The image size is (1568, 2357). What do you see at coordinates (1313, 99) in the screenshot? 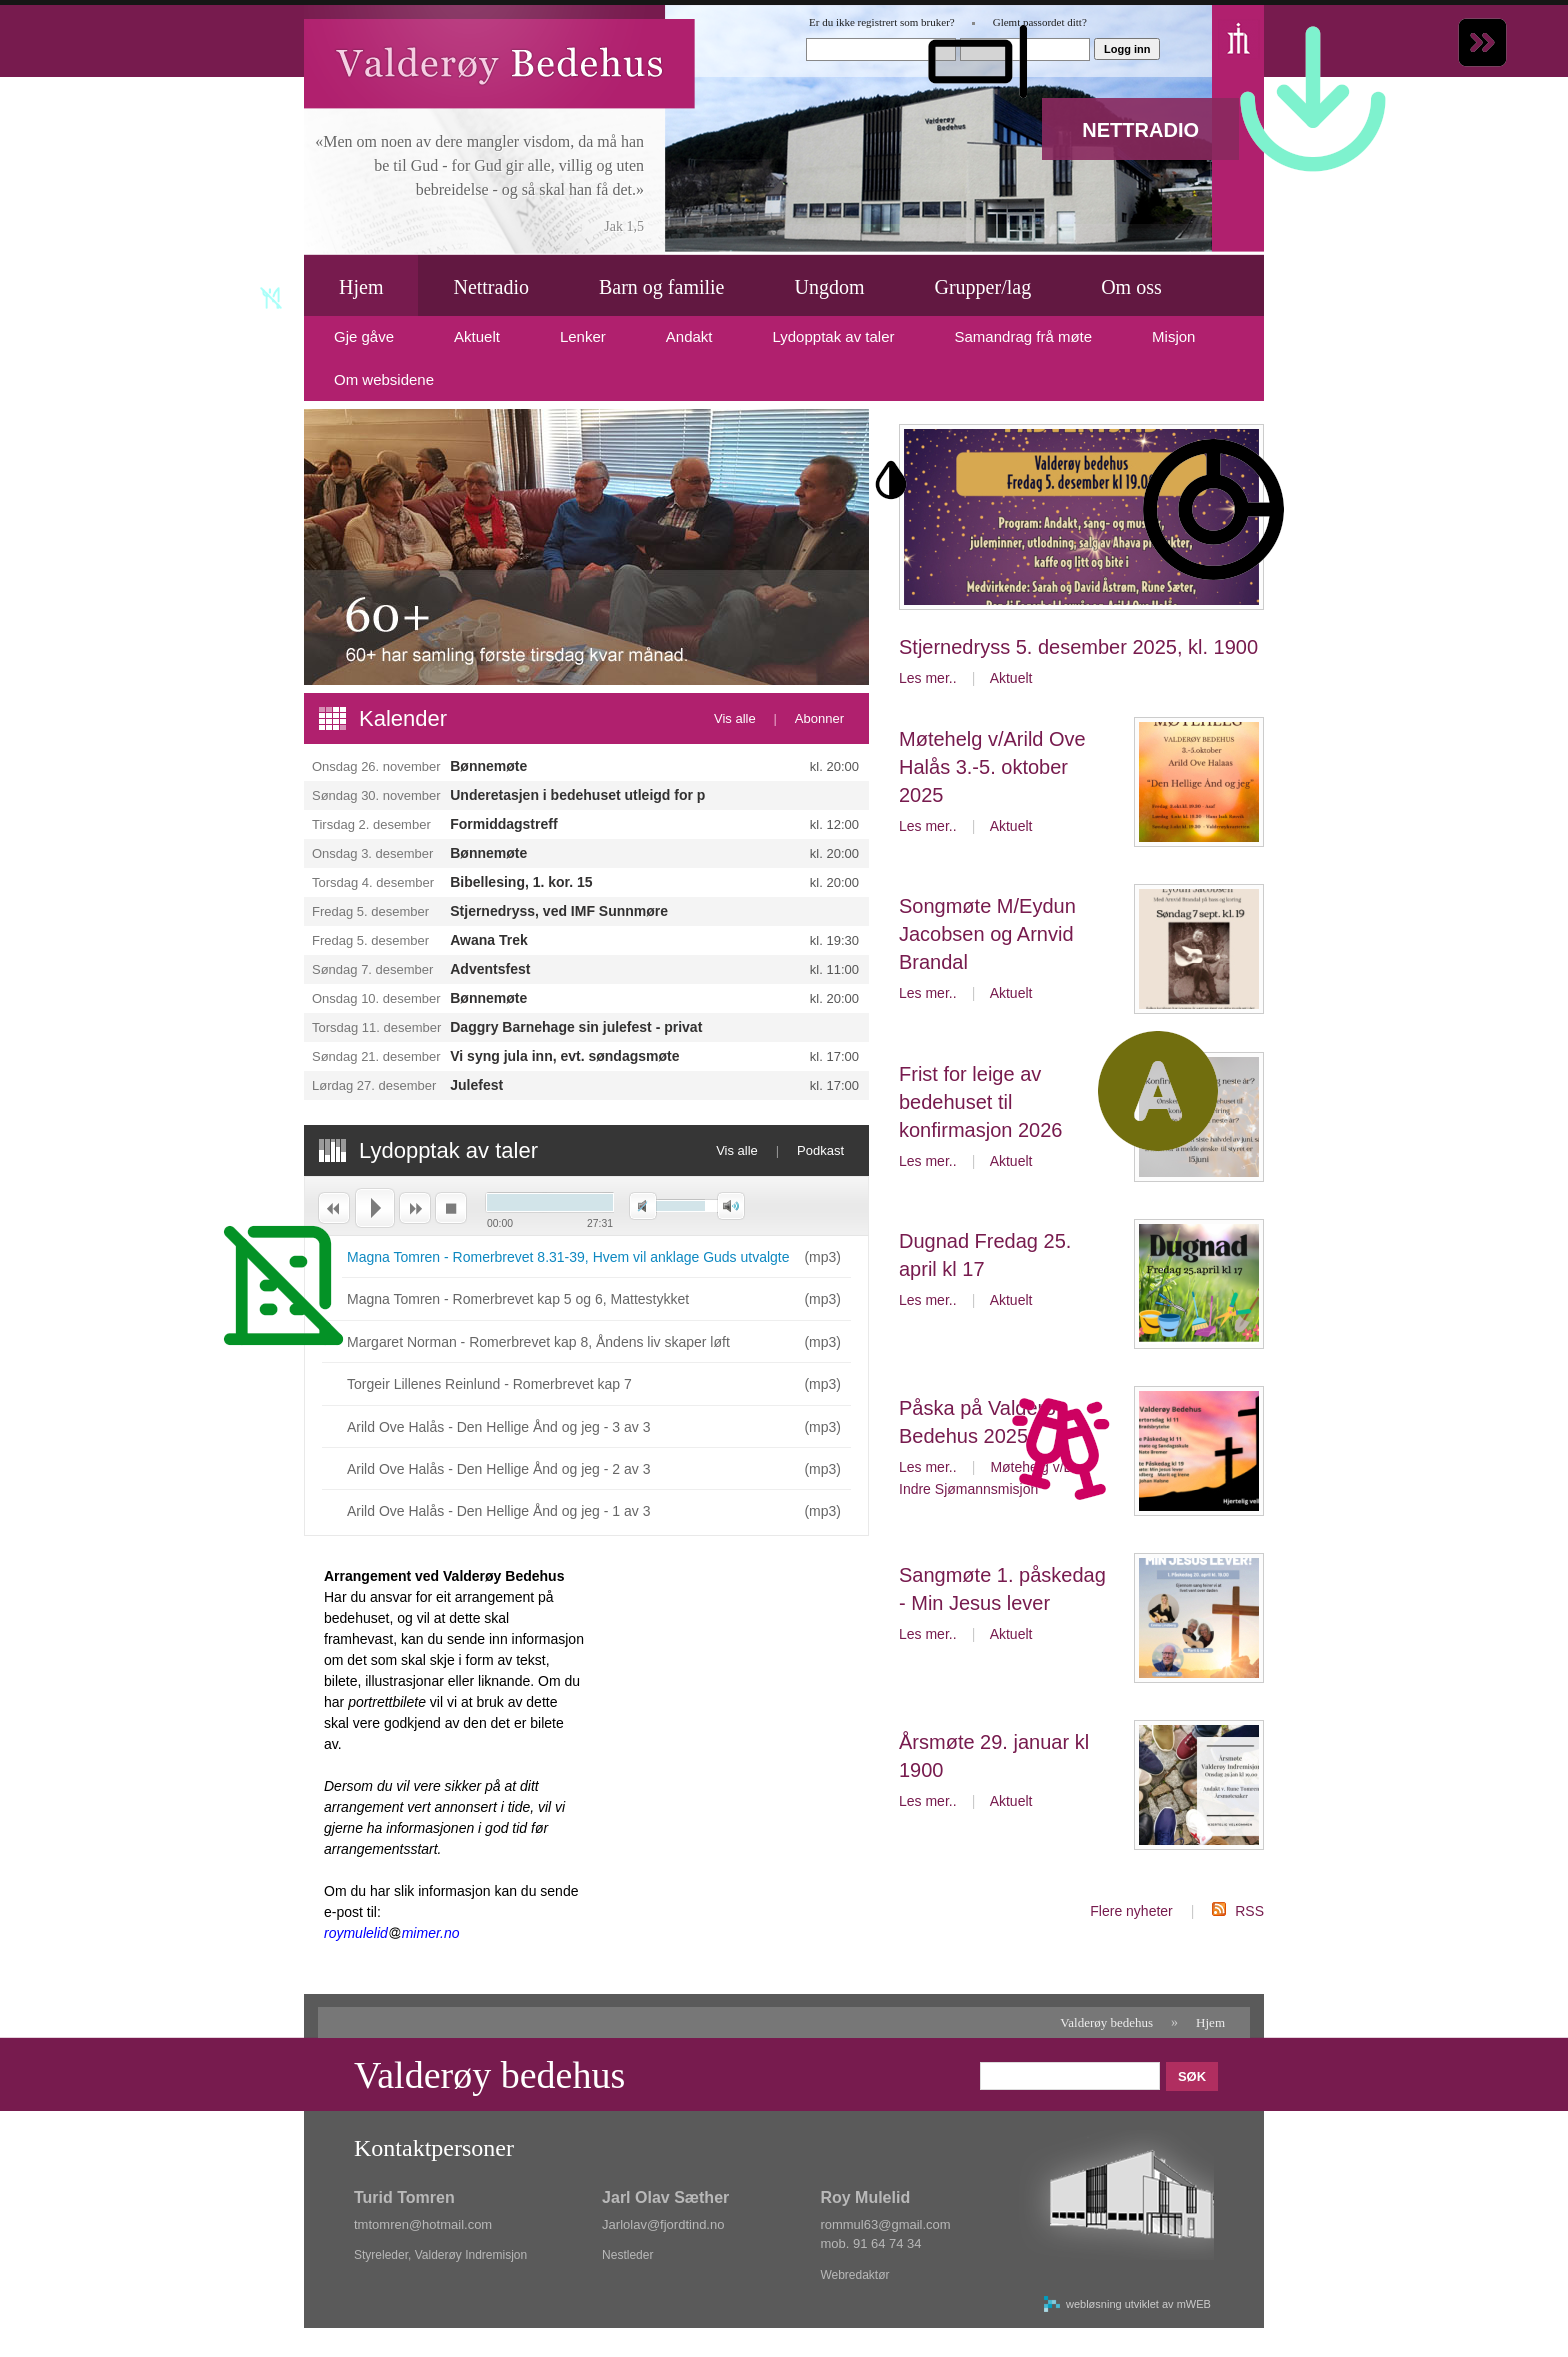
I see `download file to device` at bounding box center [1313, 99].